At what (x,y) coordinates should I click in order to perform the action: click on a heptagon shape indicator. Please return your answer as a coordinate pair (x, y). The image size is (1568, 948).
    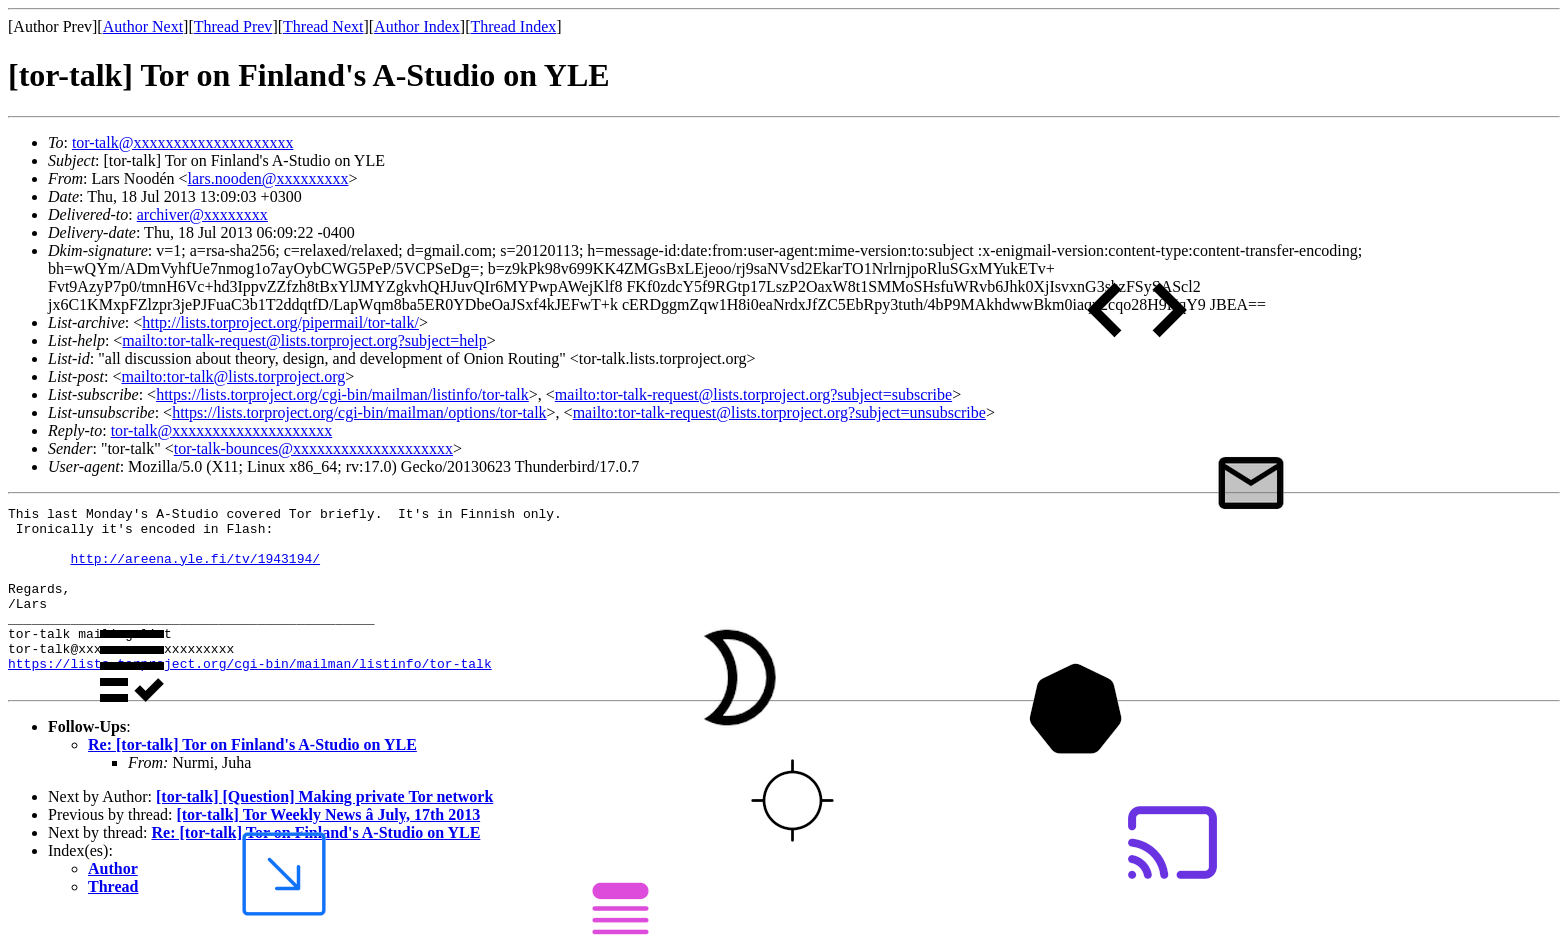
    Looking at the image, I should click on (1075, 711).